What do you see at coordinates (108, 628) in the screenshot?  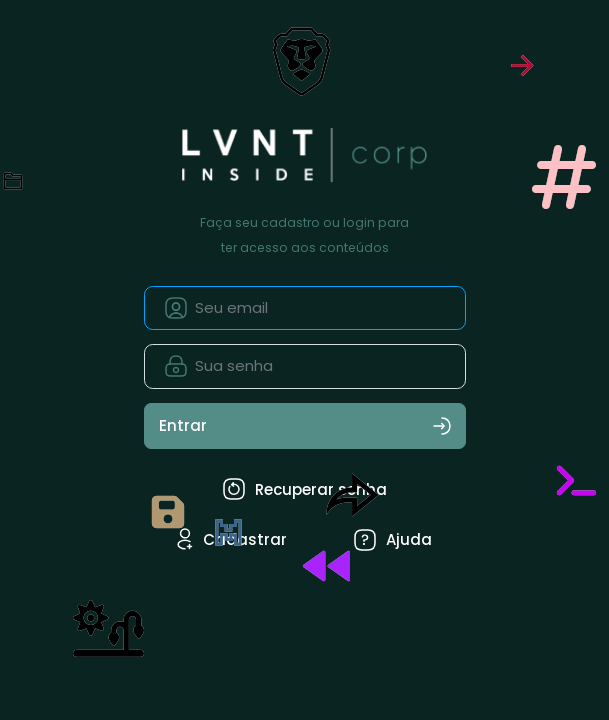 I see `indicates drought or dry weather conditions` at bounding box center [108, 628].